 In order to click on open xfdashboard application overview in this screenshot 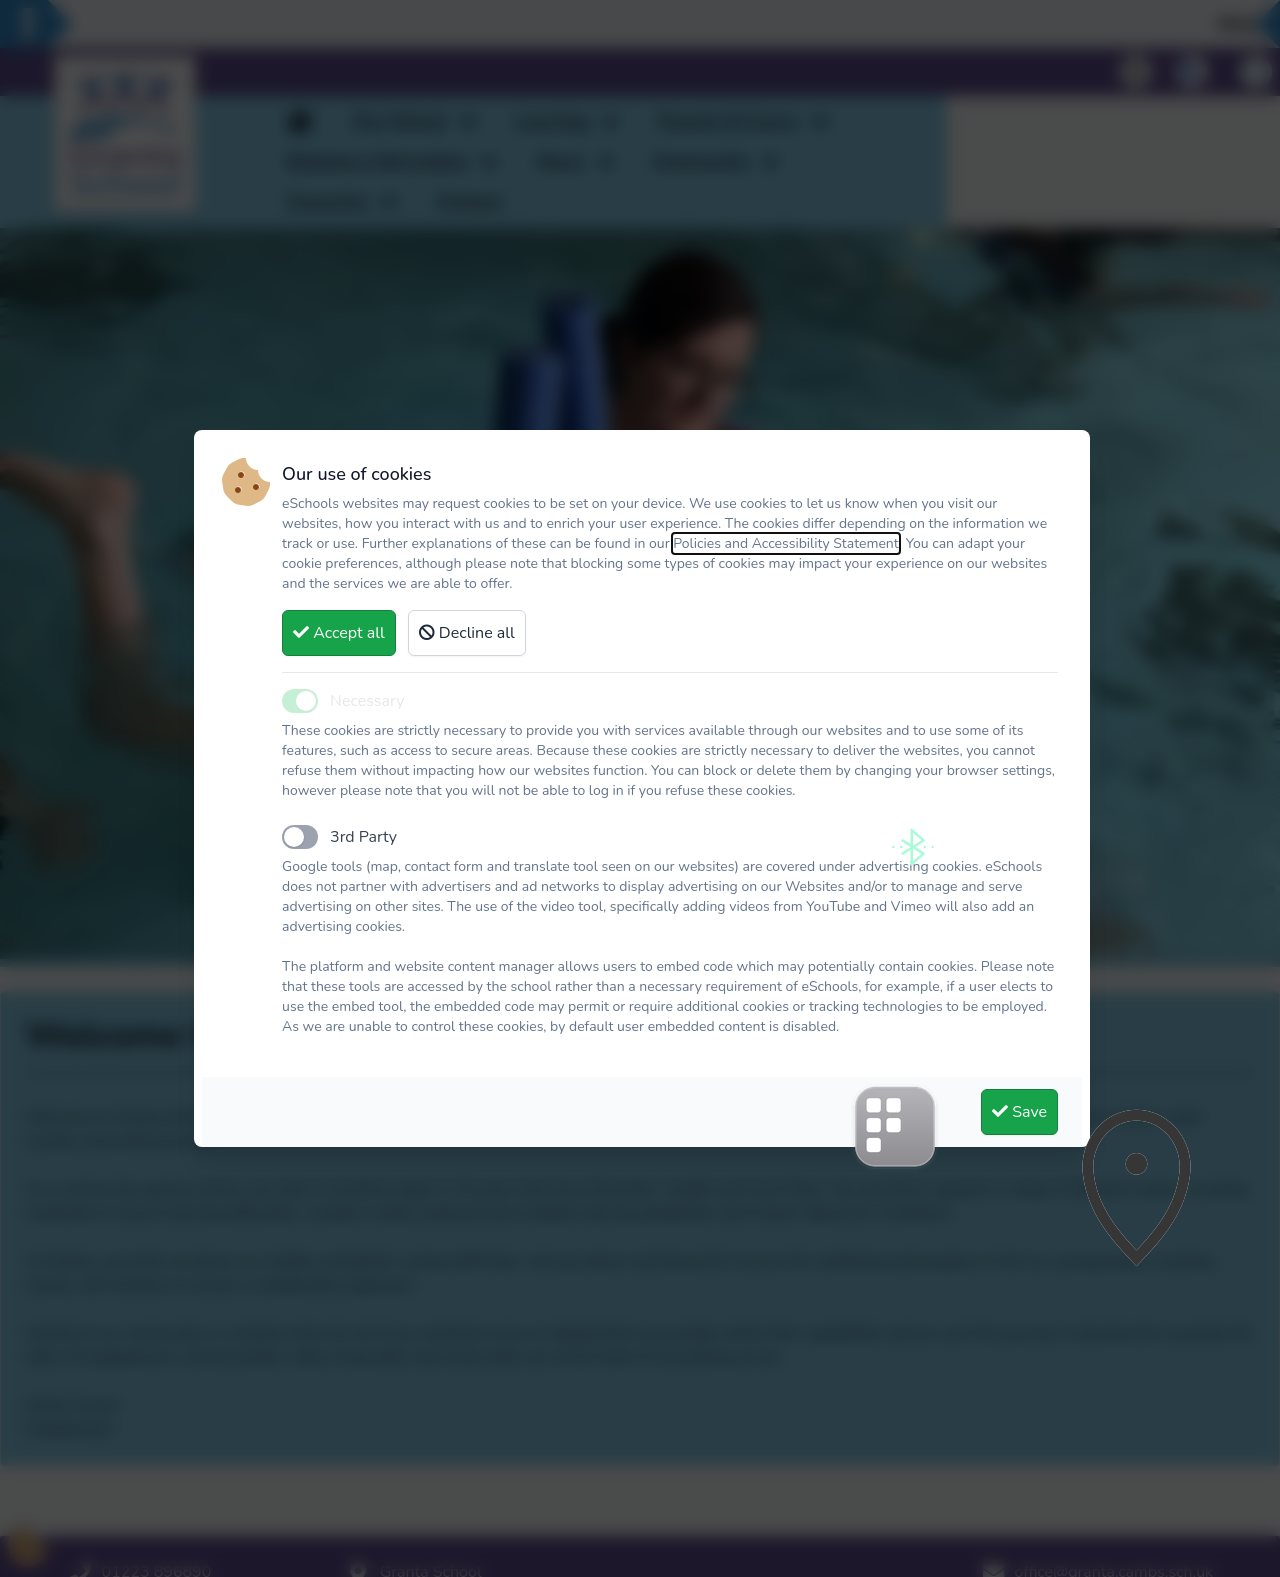, I will do `click(895, 1128)`.